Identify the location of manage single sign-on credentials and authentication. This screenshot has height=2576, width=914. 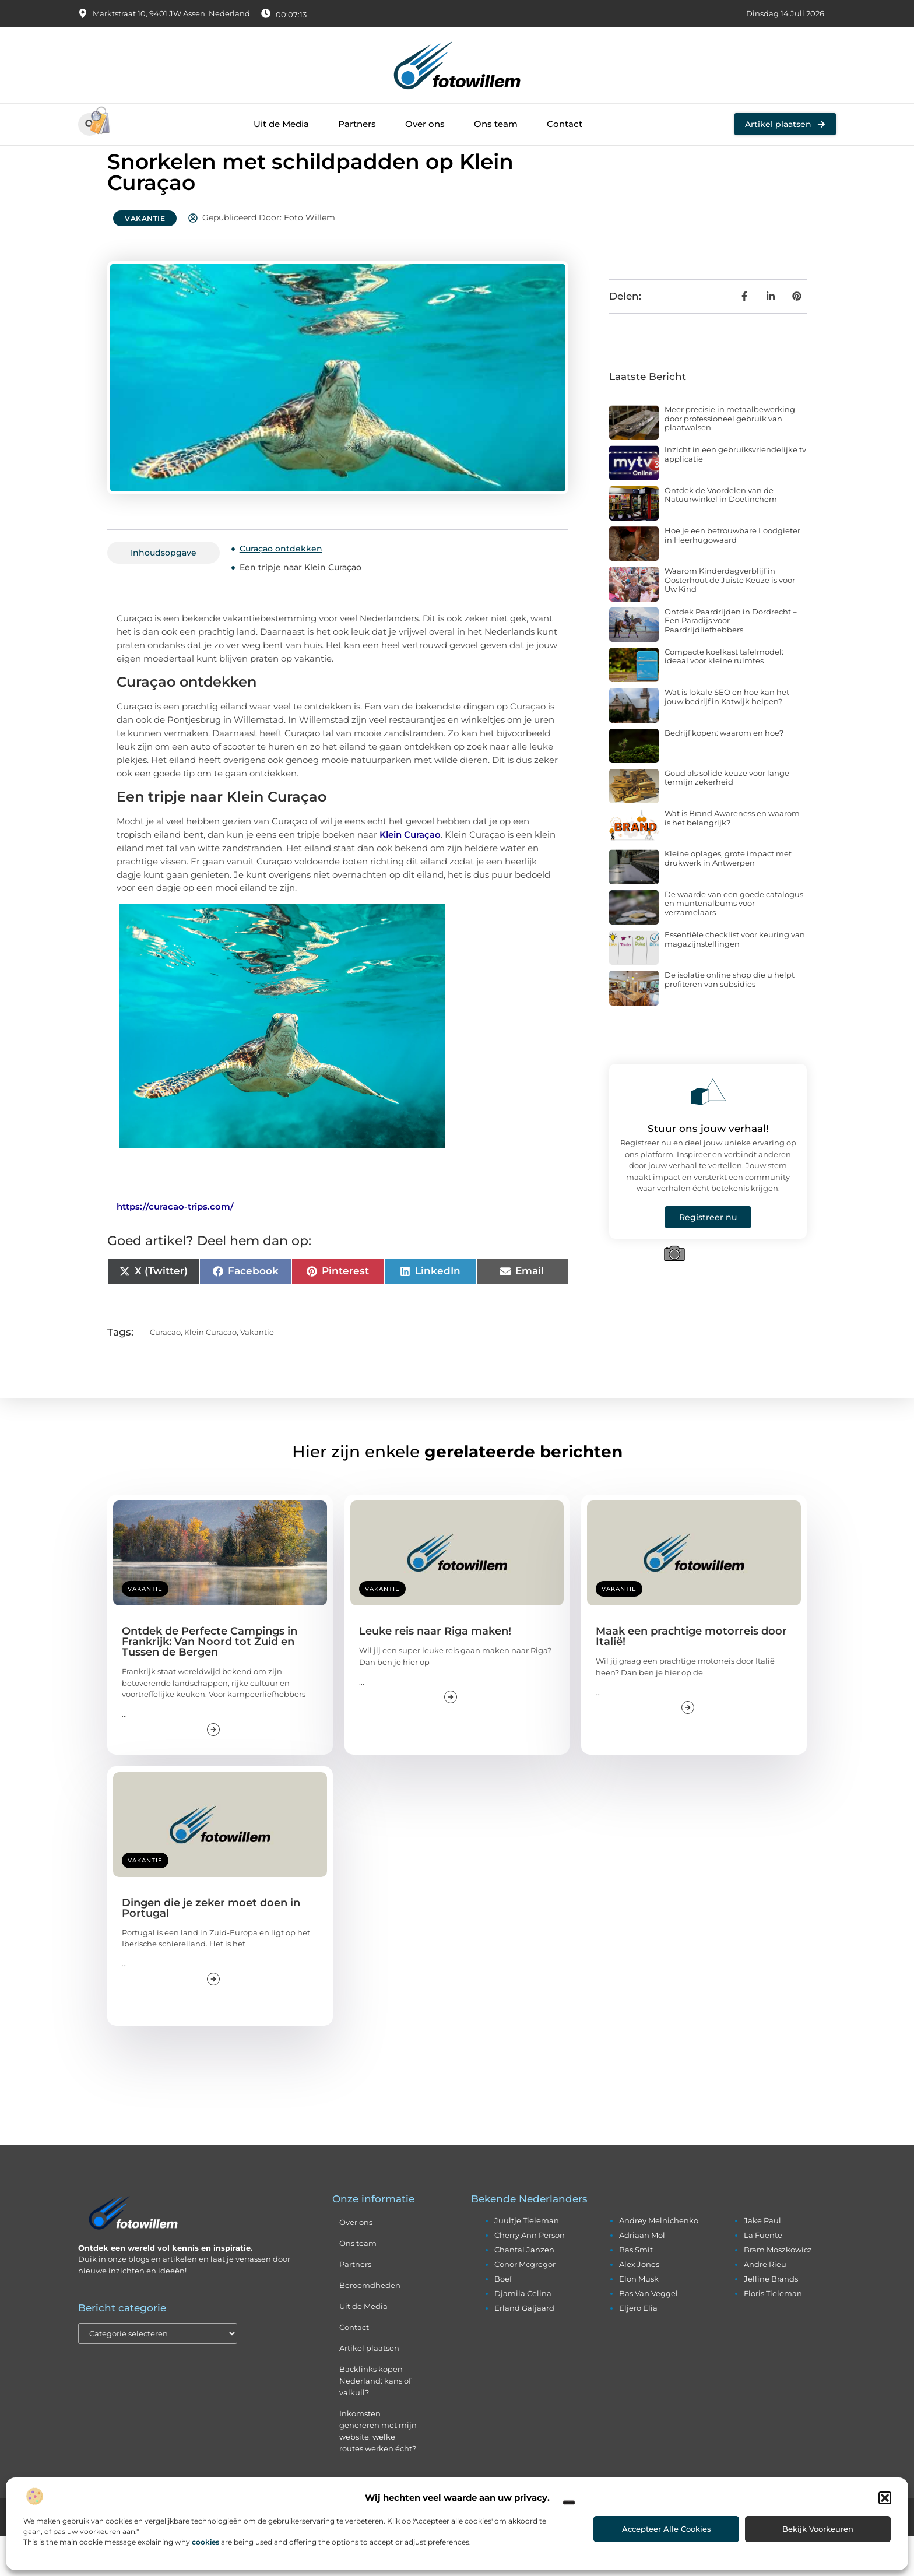
(100, 120).